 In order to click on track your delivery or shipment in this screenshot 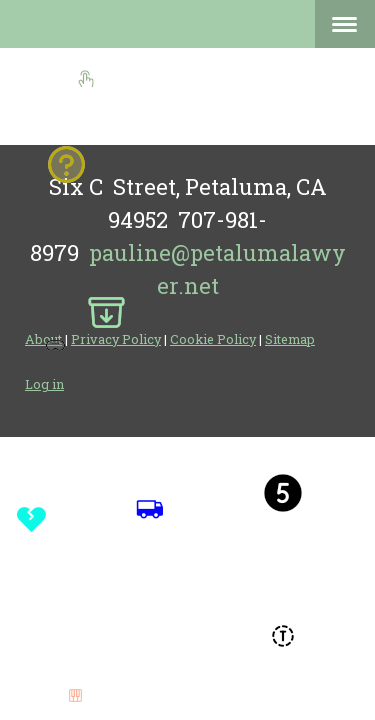, I will do `click(149, 508)`.